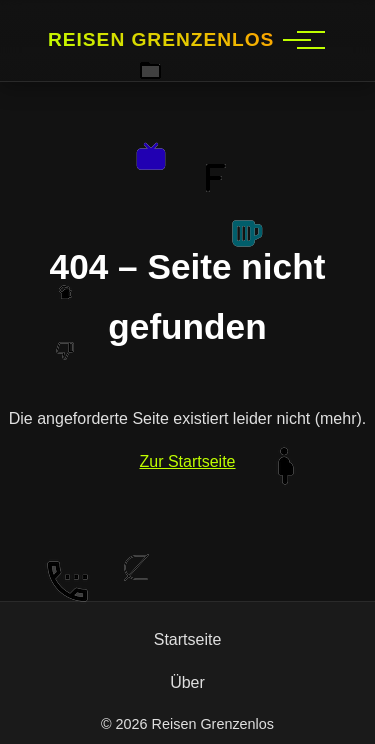 This screenshot has width=375, height=744. Describe the element at coordinates (150, 70) in the screenshot. I see `open folder to view contents` at that location.